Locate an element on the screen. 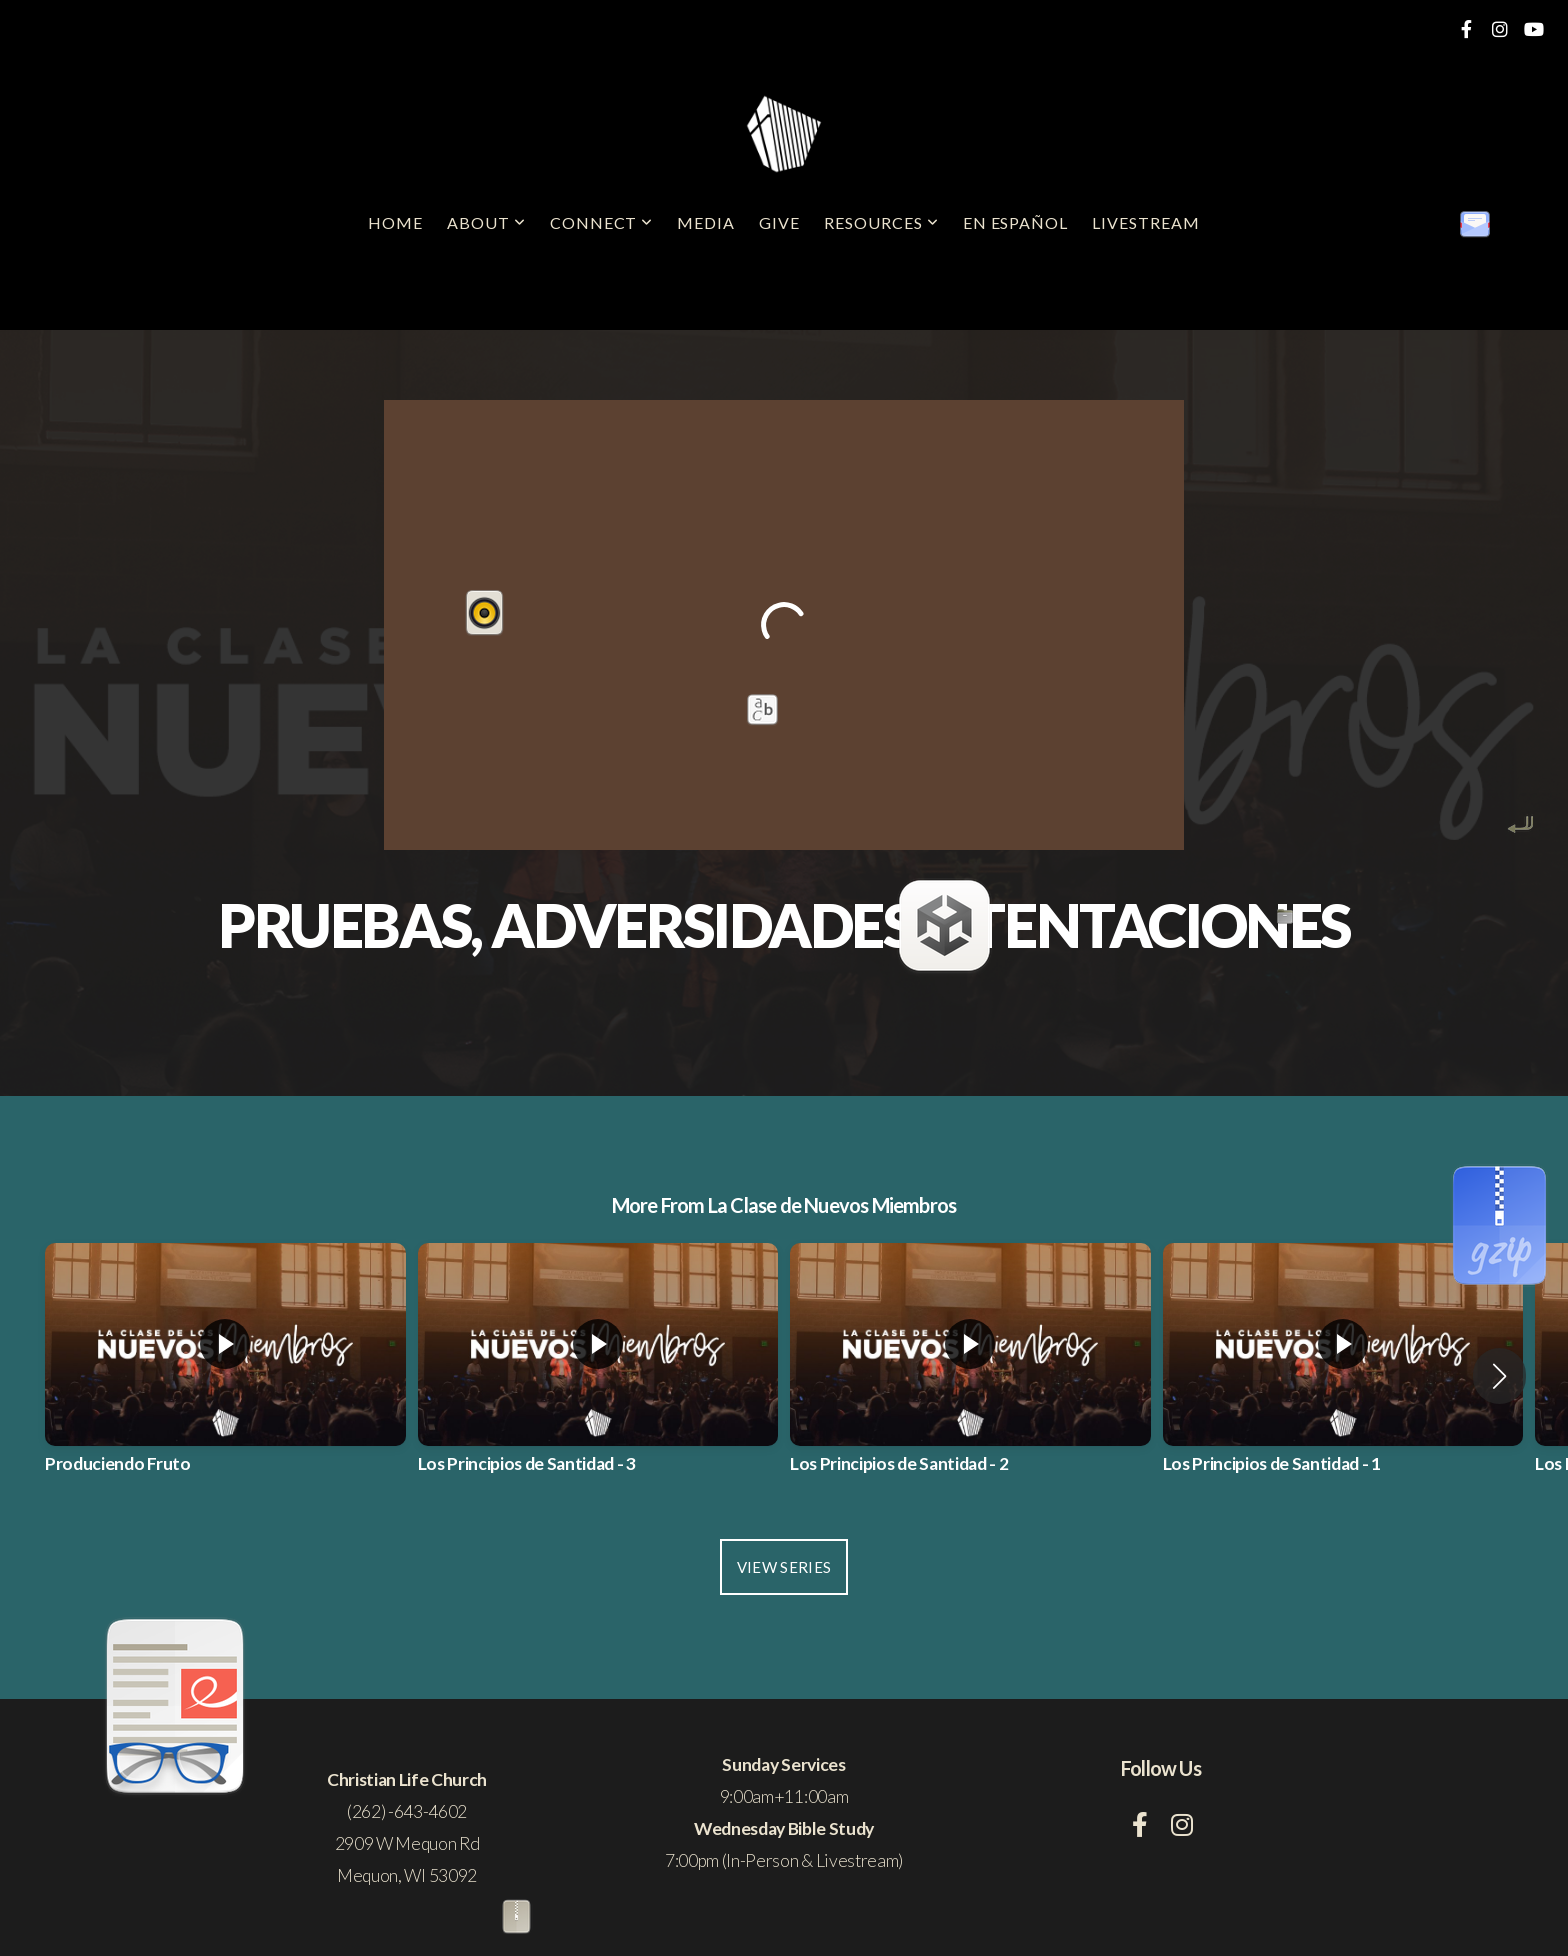  open the nautilus file manager is located at coordinates (1285, 916).